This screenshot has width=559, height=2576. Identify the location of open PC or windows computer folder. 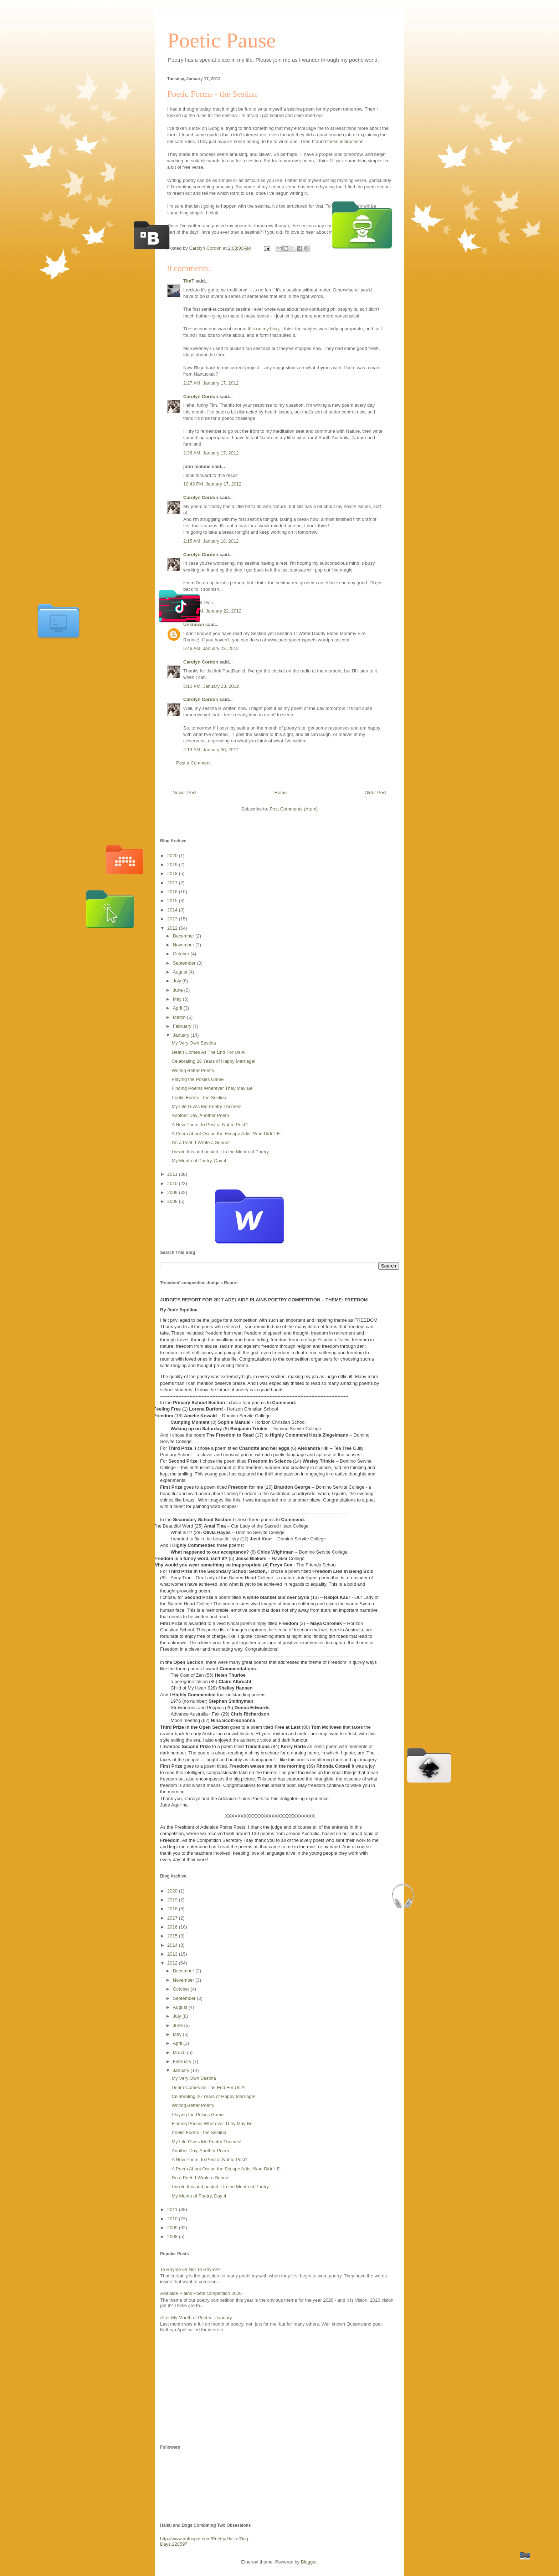
(58, 621).